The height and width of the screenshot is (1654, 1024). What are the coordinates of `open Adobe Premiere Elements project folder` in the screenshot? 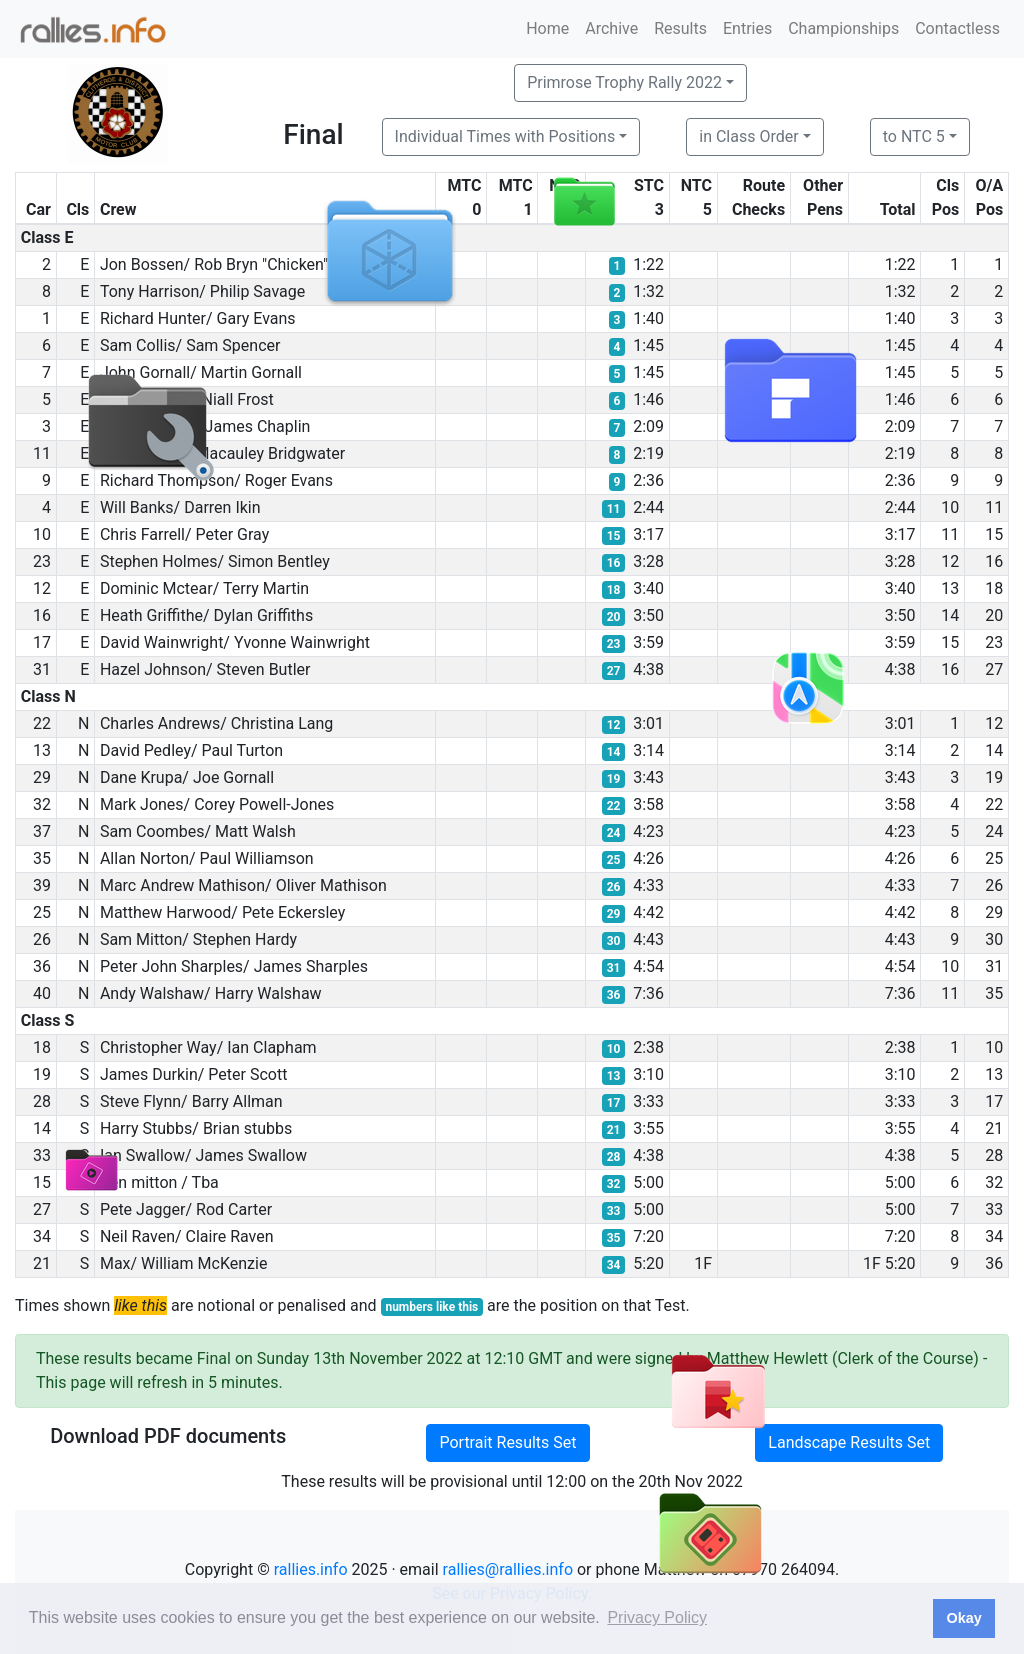 It's located at (91, 1171).